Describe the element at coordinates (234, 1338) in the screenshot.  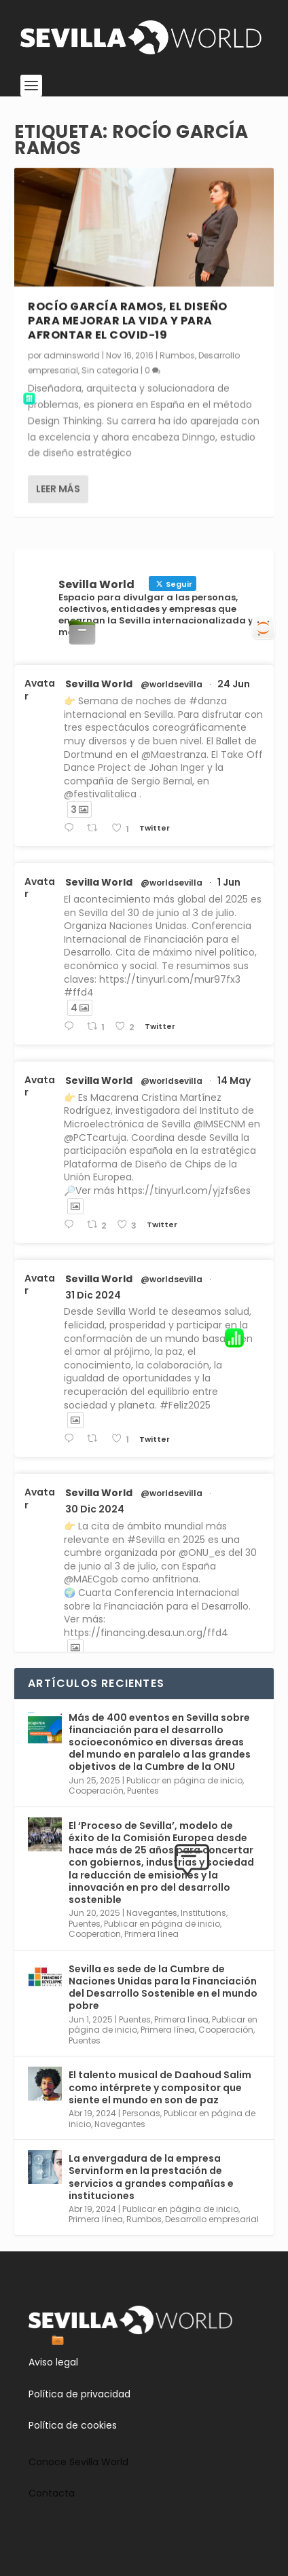
I see `open LibreOffice Calc spreadsheet application` at that location.